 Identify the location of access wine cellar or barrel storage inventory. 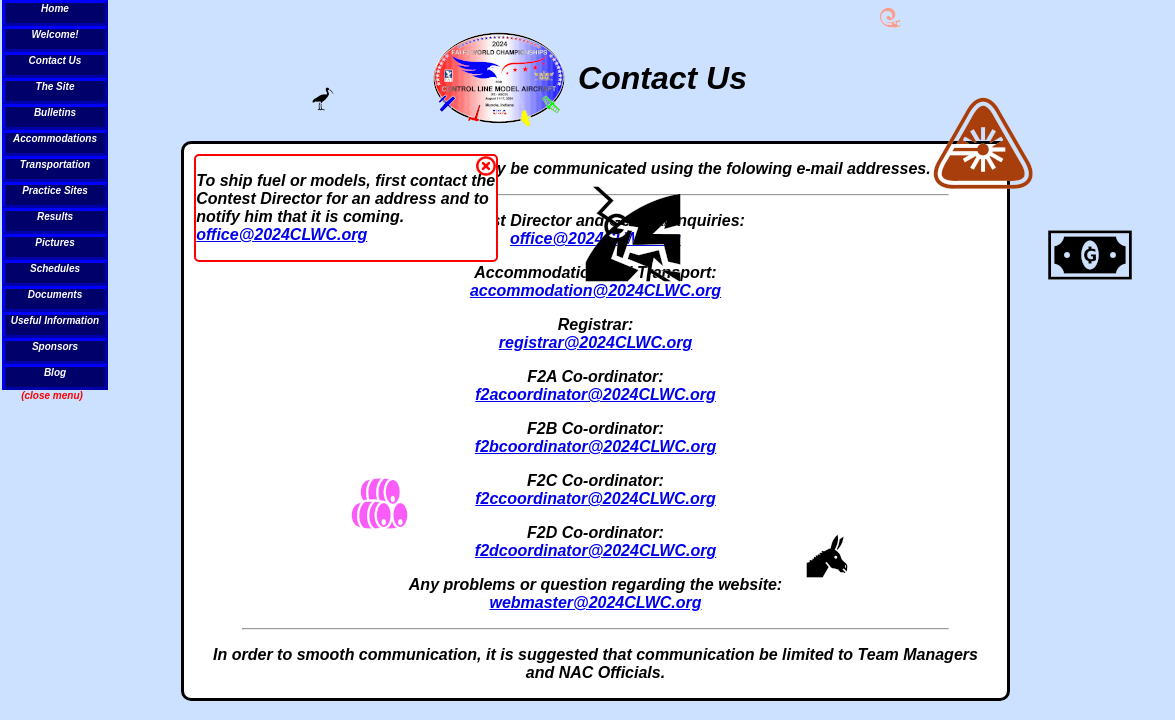
(379, 503).